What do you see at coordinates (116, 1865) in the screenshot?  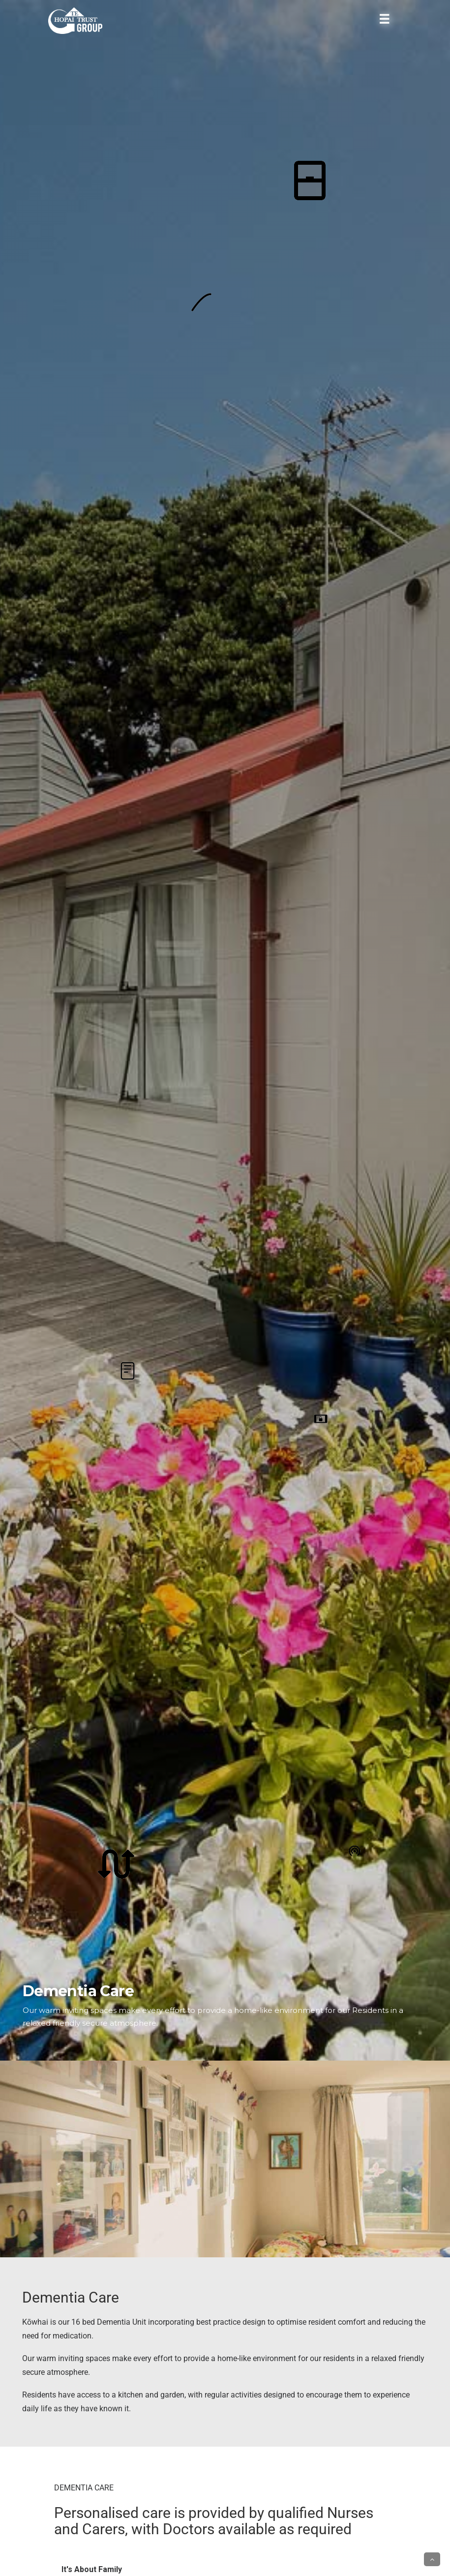 I see `swap or switch between active calls` at bounding box center [116, 1865].